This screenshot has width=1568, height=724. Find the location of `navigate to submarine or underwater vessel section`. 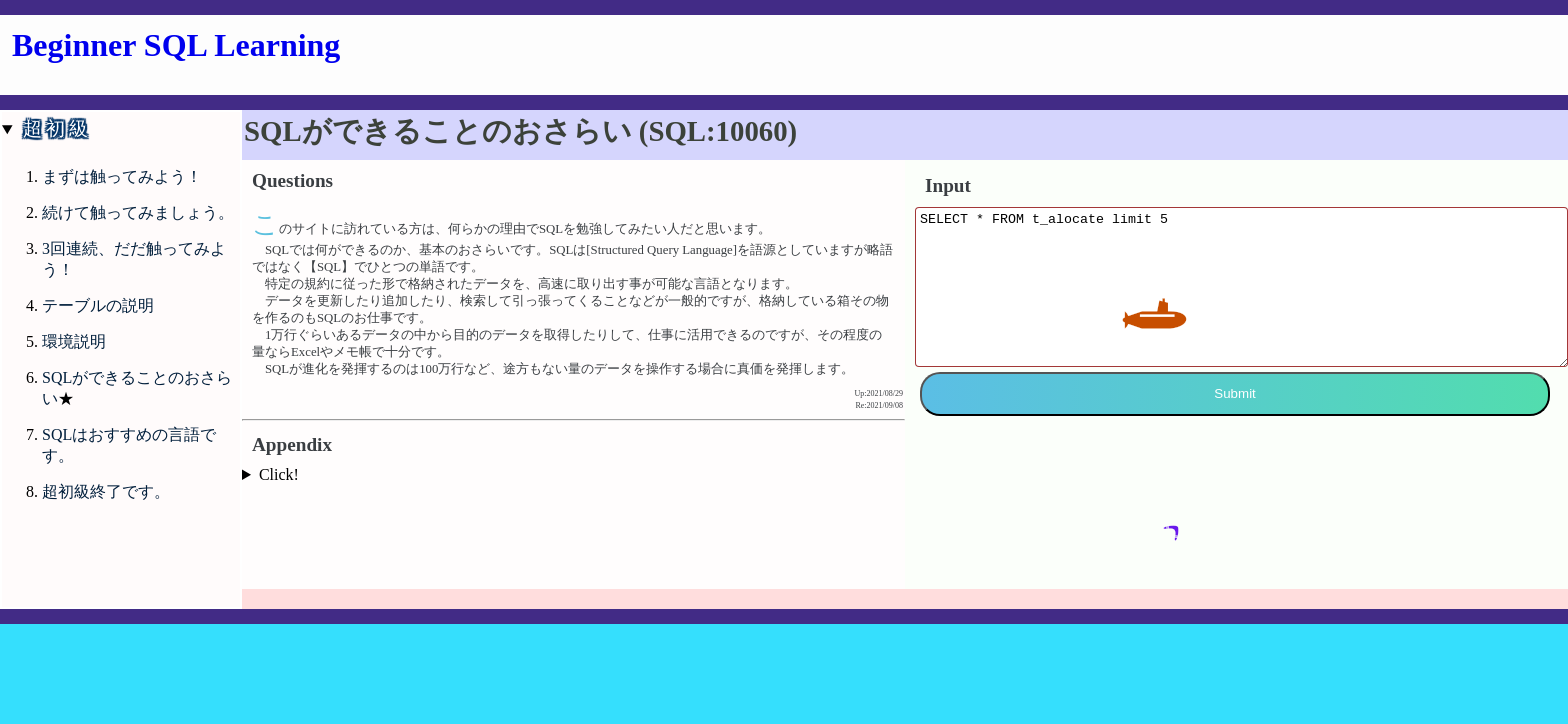

navigate to submarine or underwater vessel section is located at coordinates (1154, 313).